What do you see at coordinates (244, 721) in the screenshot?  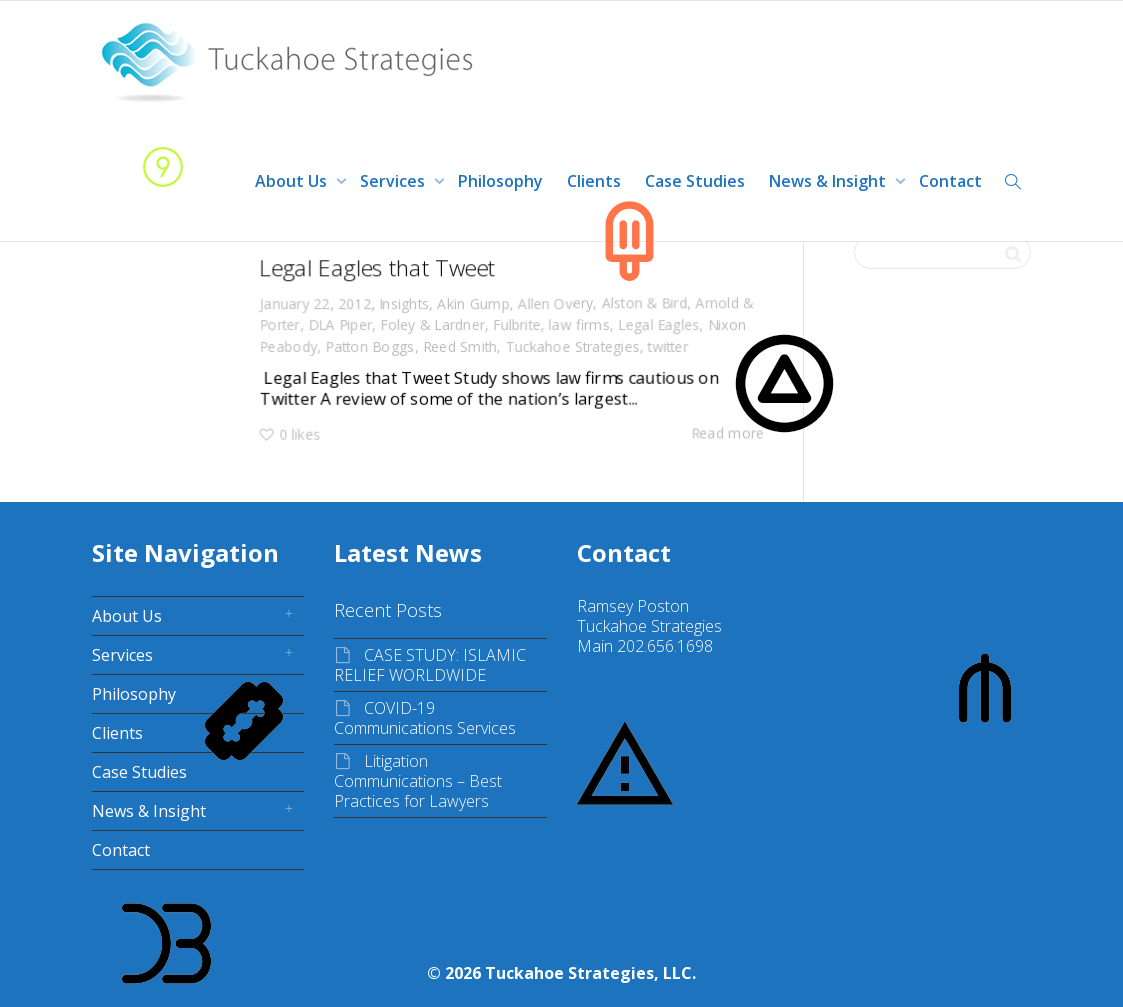 I see `razor blade tool icon` at bounding box center [244, 721].